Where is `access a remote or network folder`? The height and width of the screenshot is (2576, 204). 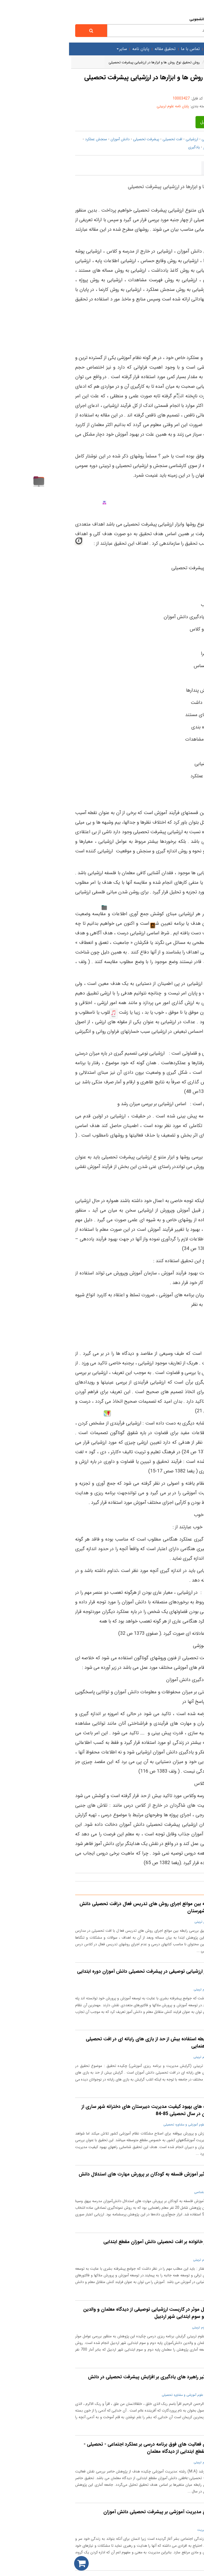
access a remote or network folder is located at coordinates (39, 481).